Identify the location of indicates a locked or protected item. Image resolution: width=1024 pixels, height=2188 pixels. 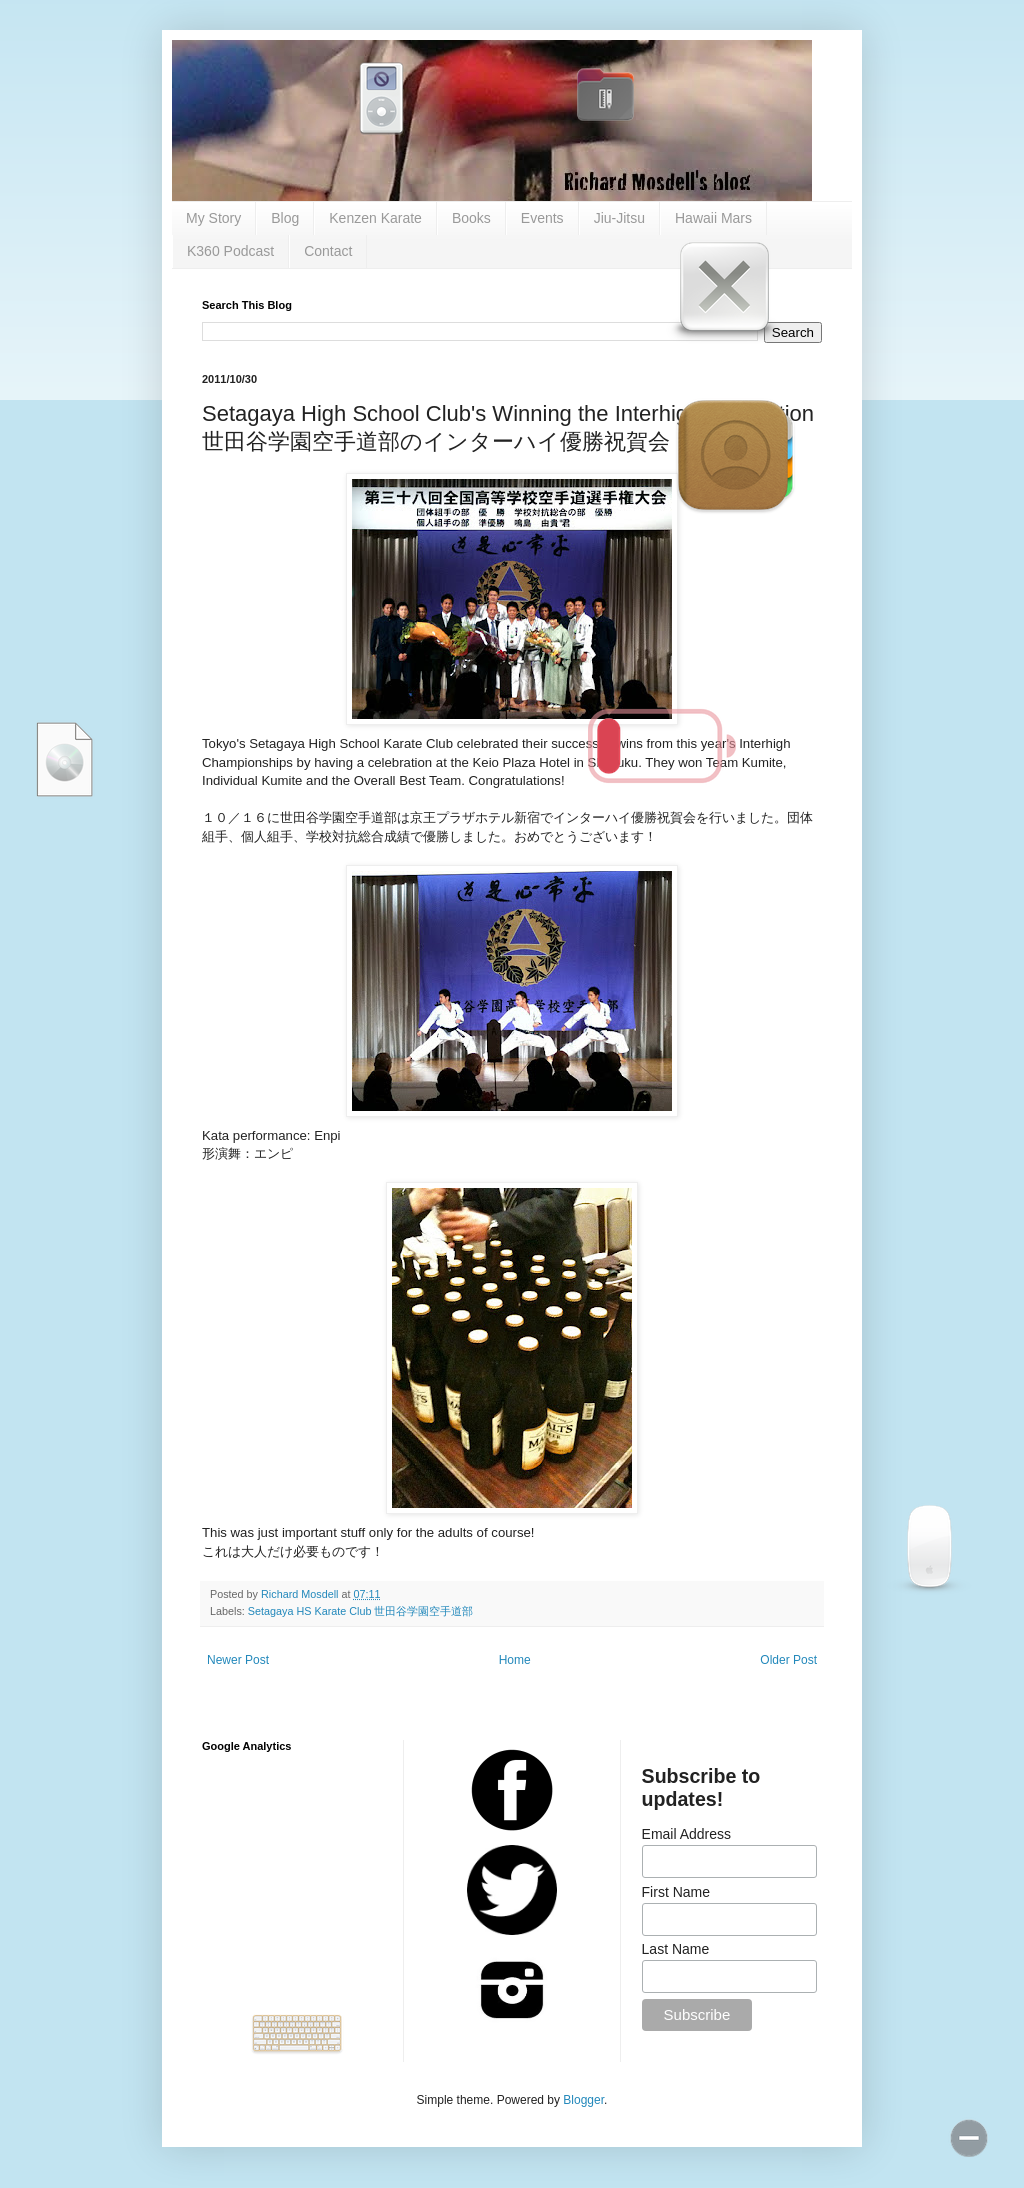
(569, 513).